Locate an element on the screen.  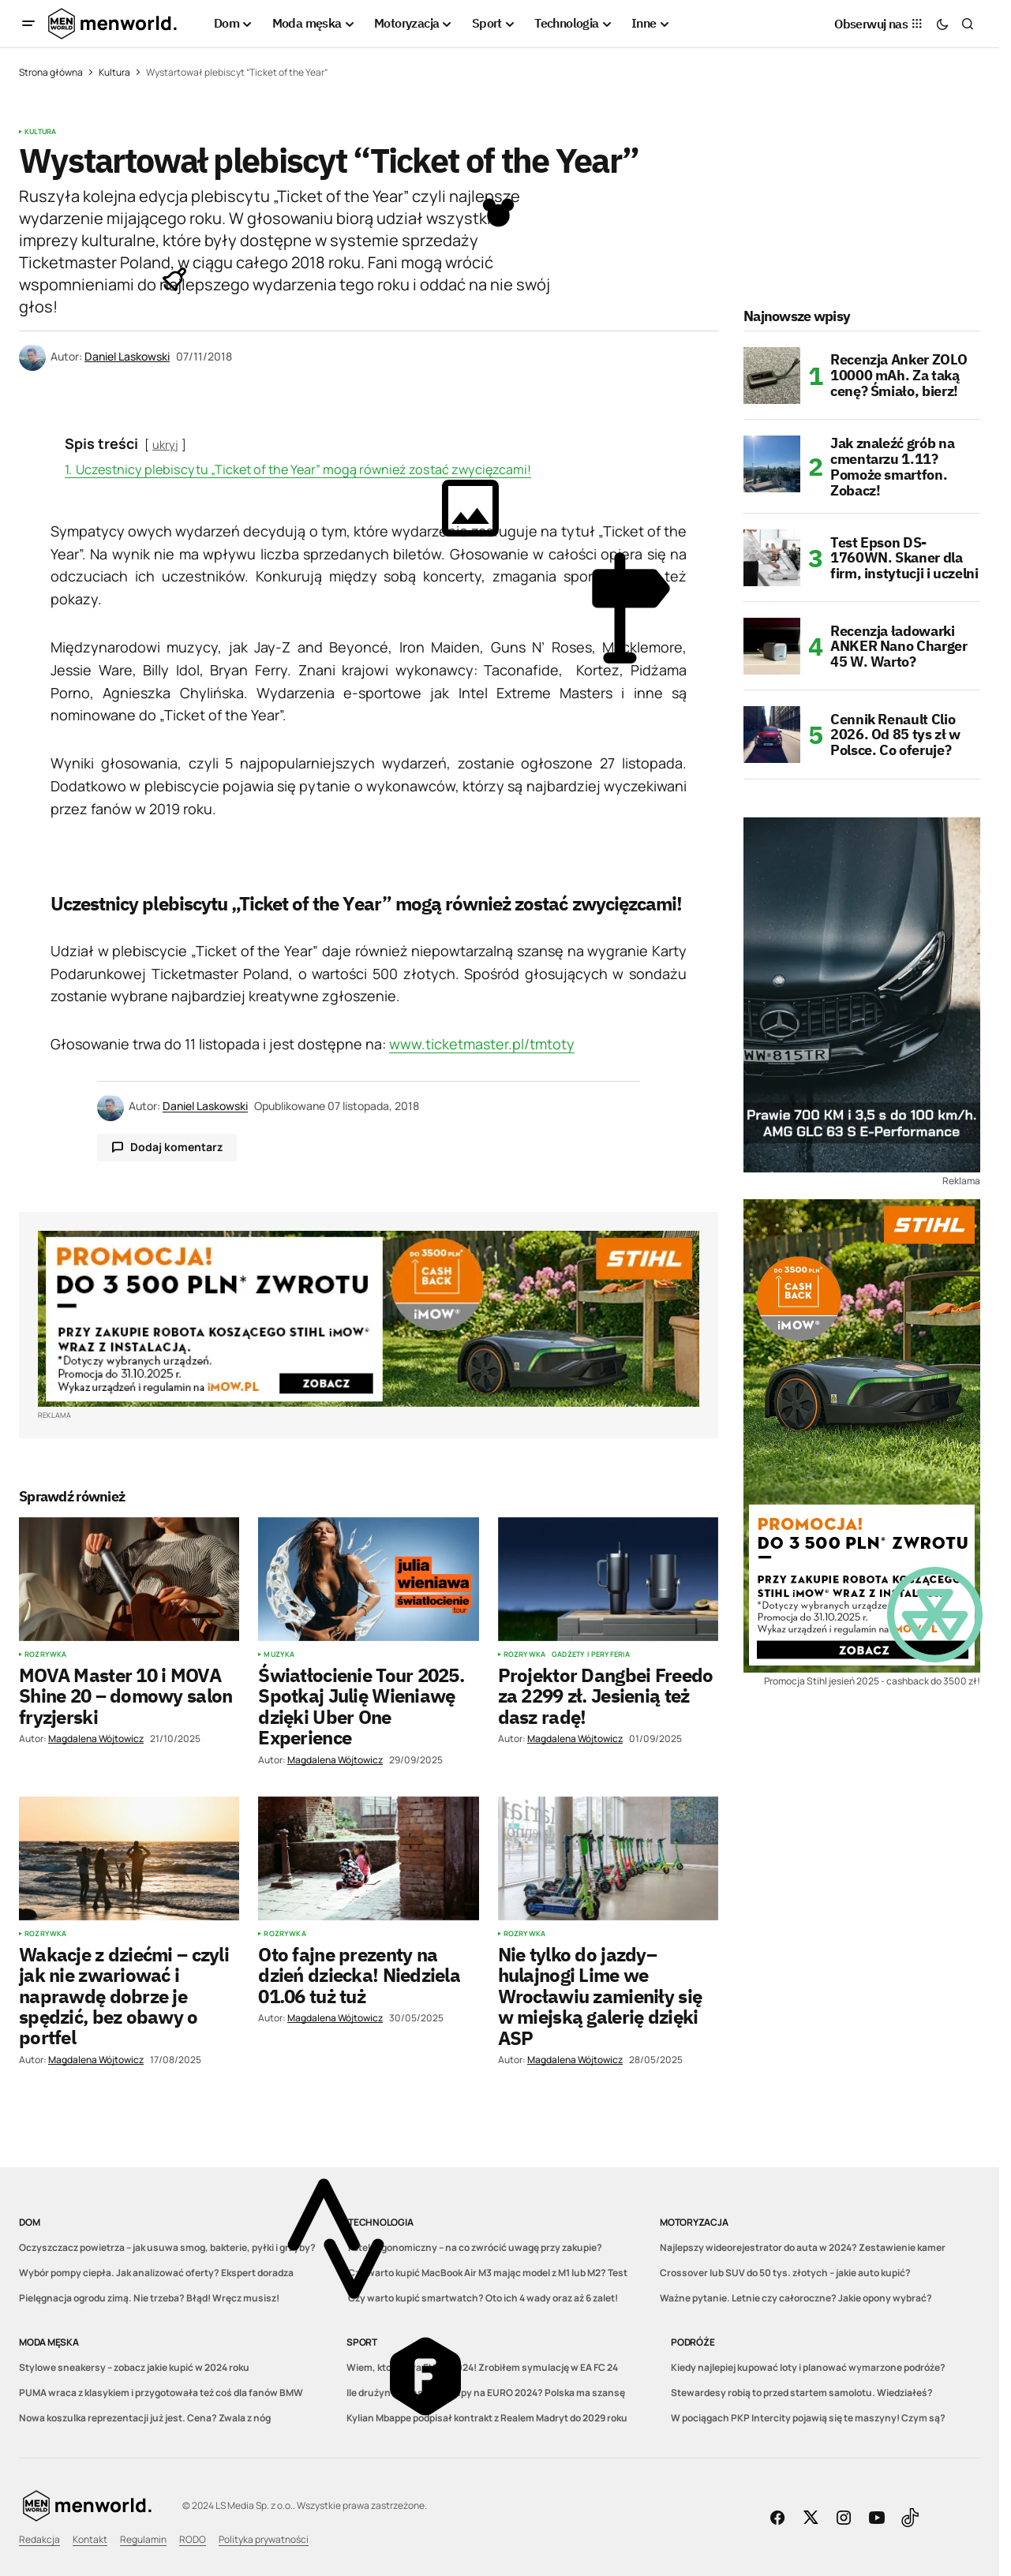
access disney content or services is located at coordinates (498, 212).